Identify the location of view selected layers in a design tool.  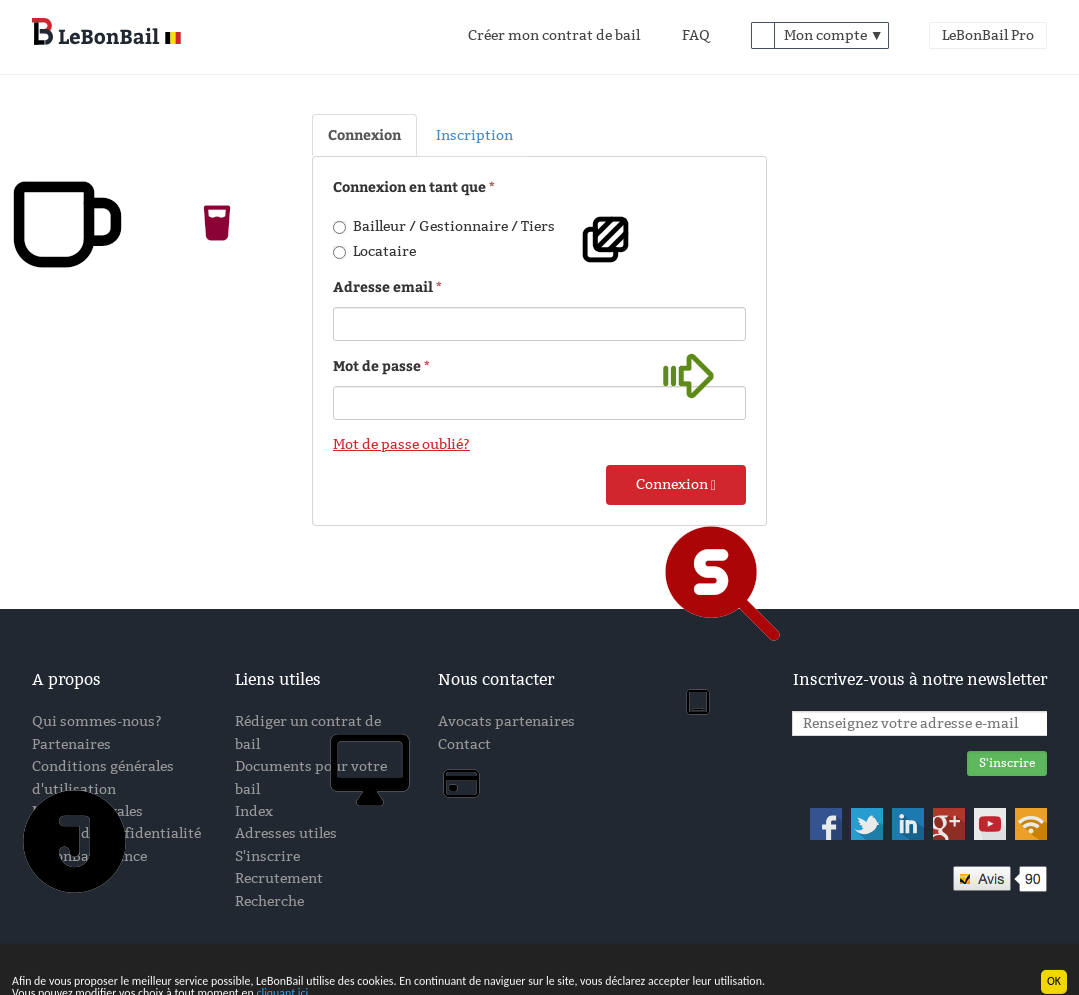
(605, 239).